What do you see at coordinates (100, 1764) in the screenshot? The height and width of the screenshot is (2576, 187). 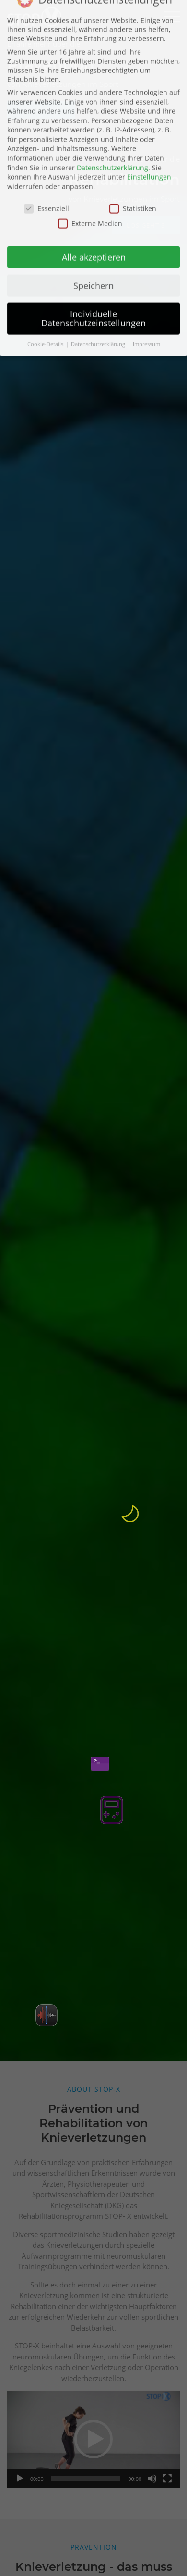 I see `open terminal with root/administrator privileges` at bounding box center [100, 1764].